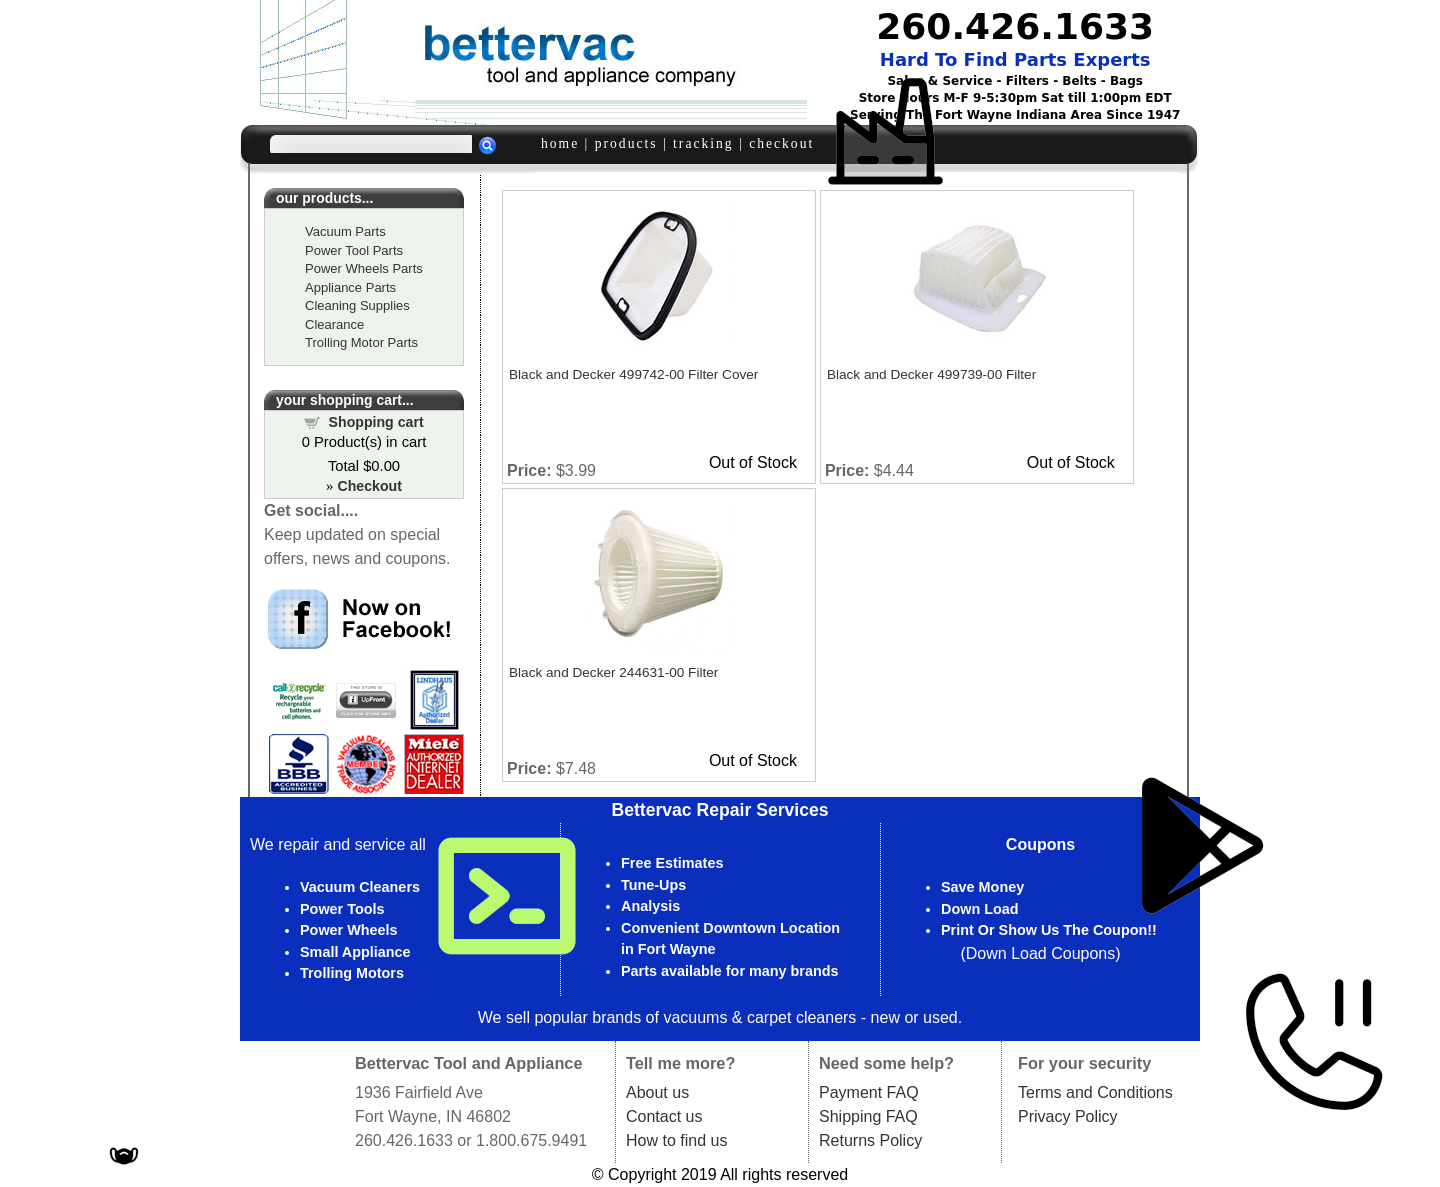  I want to click on access manufacturing or production settings, so click(885, 135).